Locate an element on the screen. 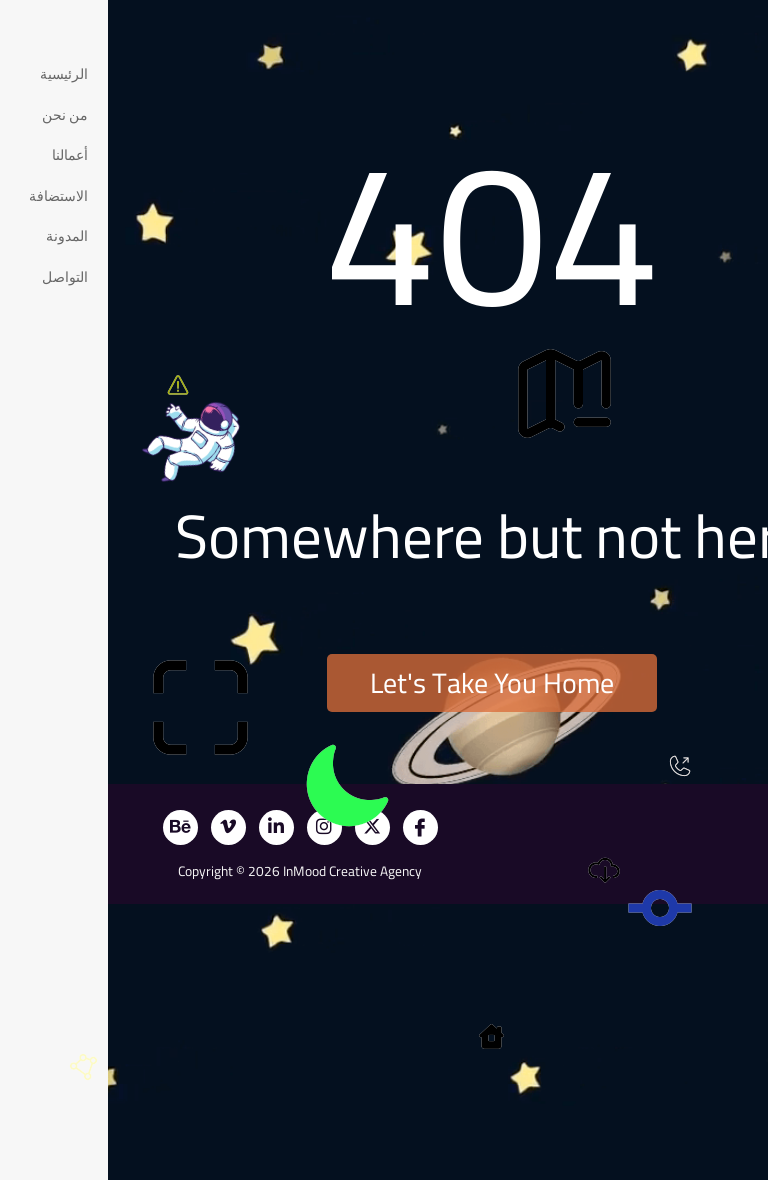 The height and width of the screenshot is (1180, 768). indicates a warning or caution state is located at coordinates (178, 385).